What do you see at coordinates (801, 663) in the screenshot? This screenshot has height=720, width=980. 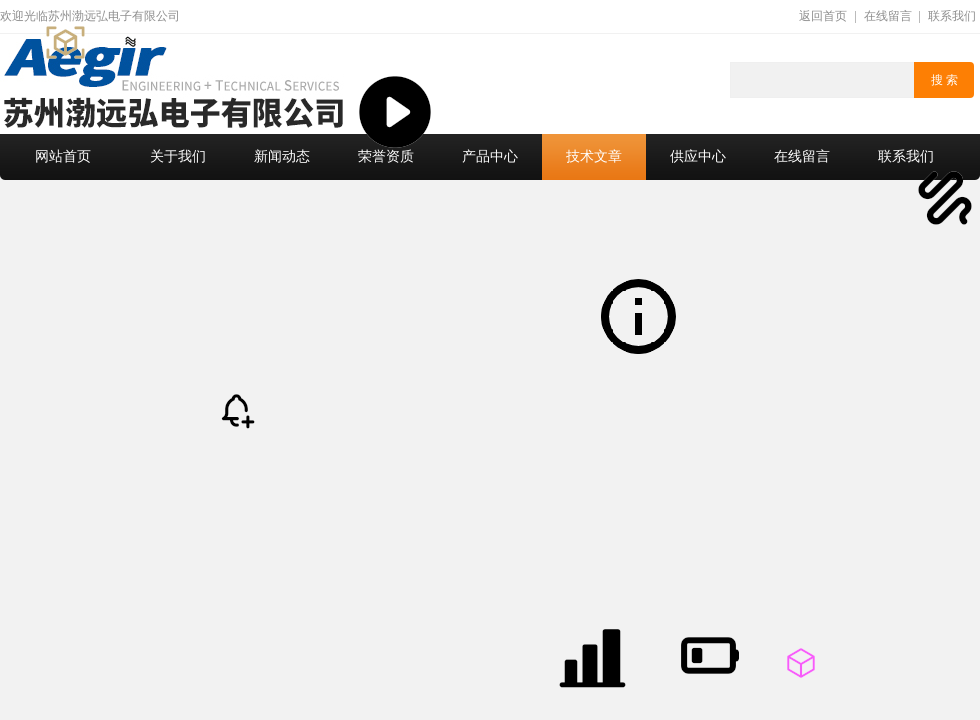 I see `view 3D model or object` at bounding box center [801, 663].